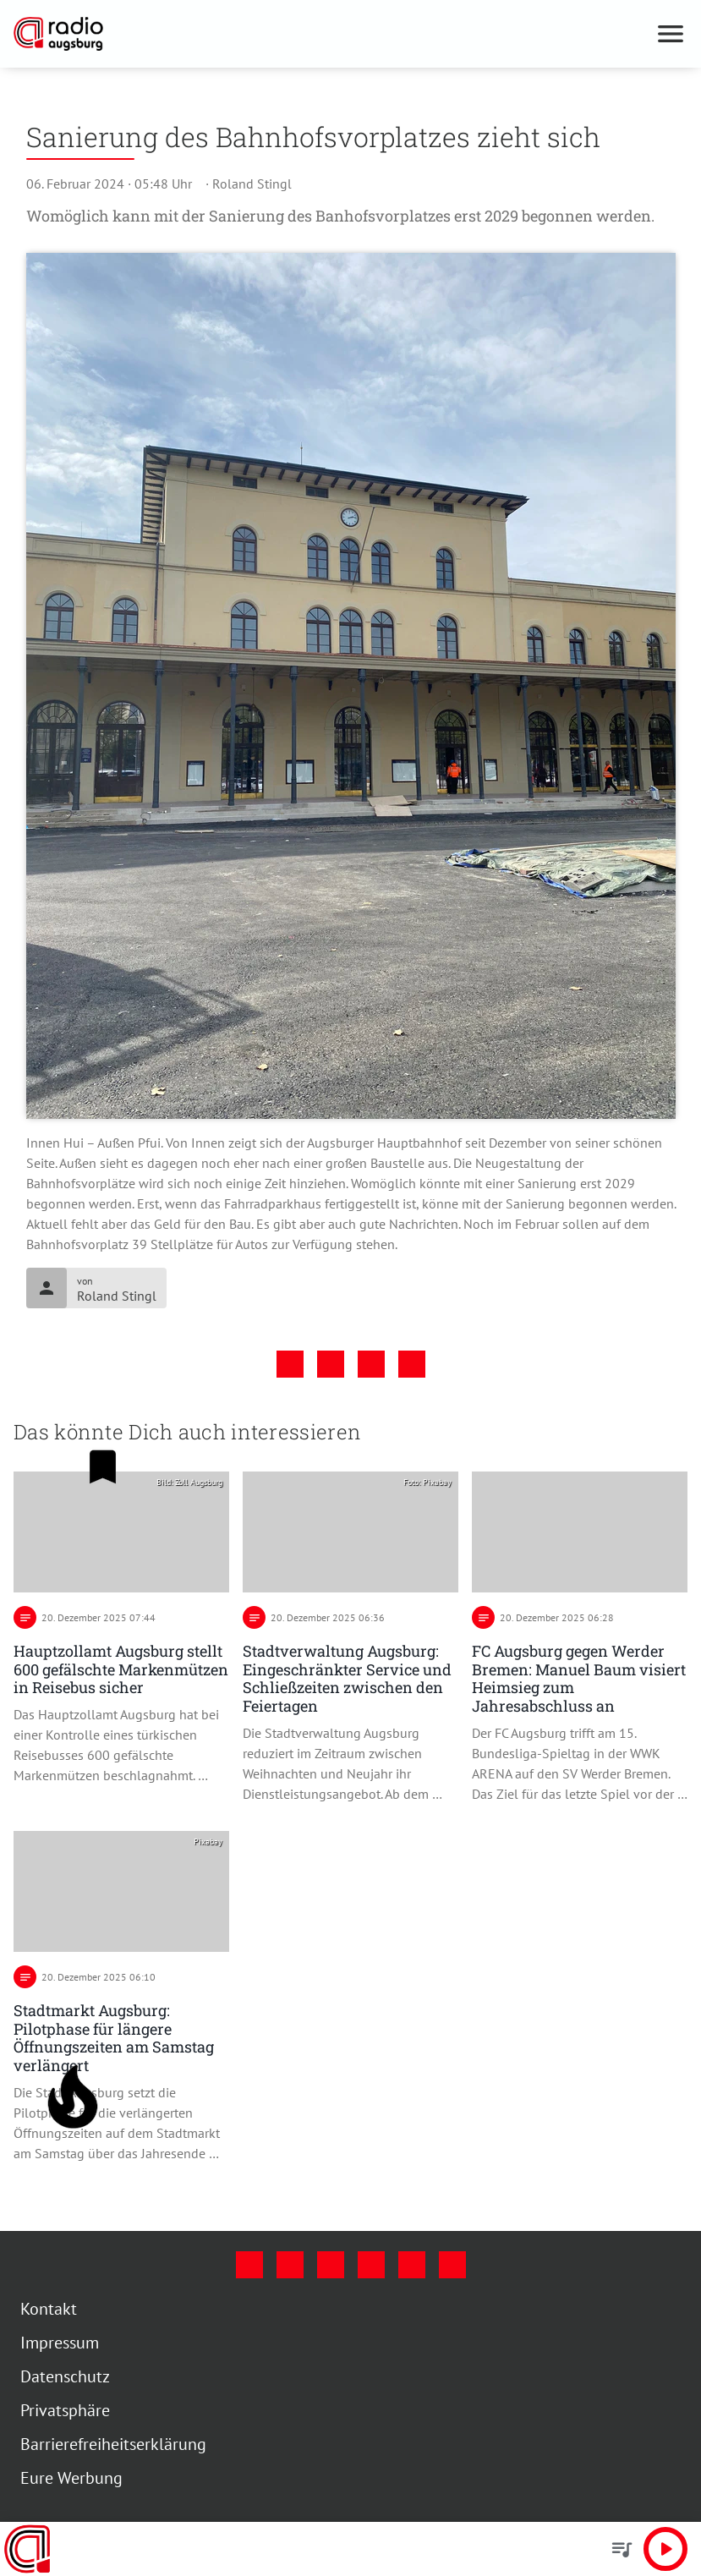 This screenshot has height=2576, width=701. What do you see at coordinates (102, 1466) in the screenshot?
I see `bookmark this item` at bounding box center [102, 1466].